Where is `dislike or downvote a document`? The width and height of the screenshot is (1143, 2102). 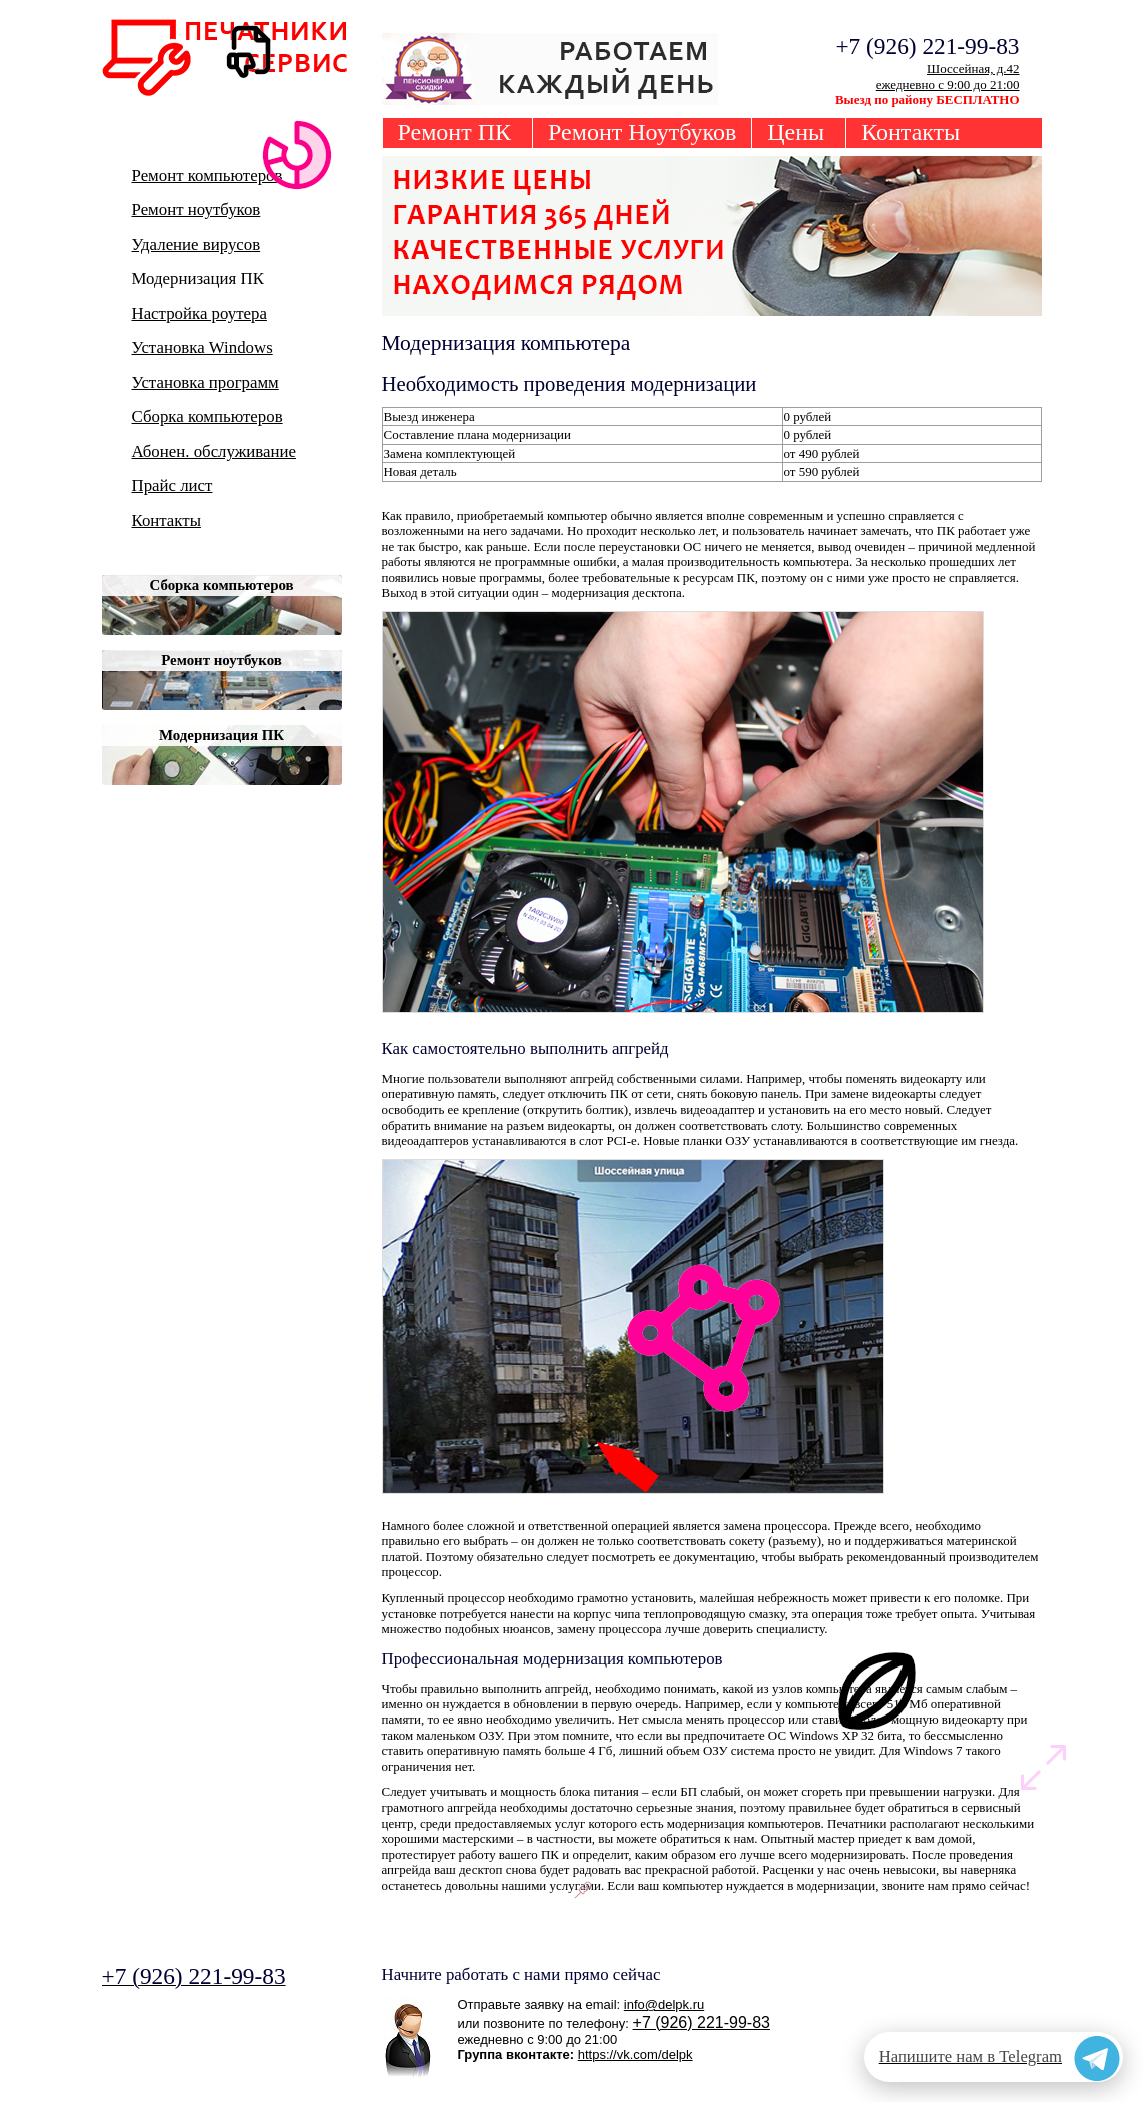
dislike or downvote a document is located at coordinates (251, 50).